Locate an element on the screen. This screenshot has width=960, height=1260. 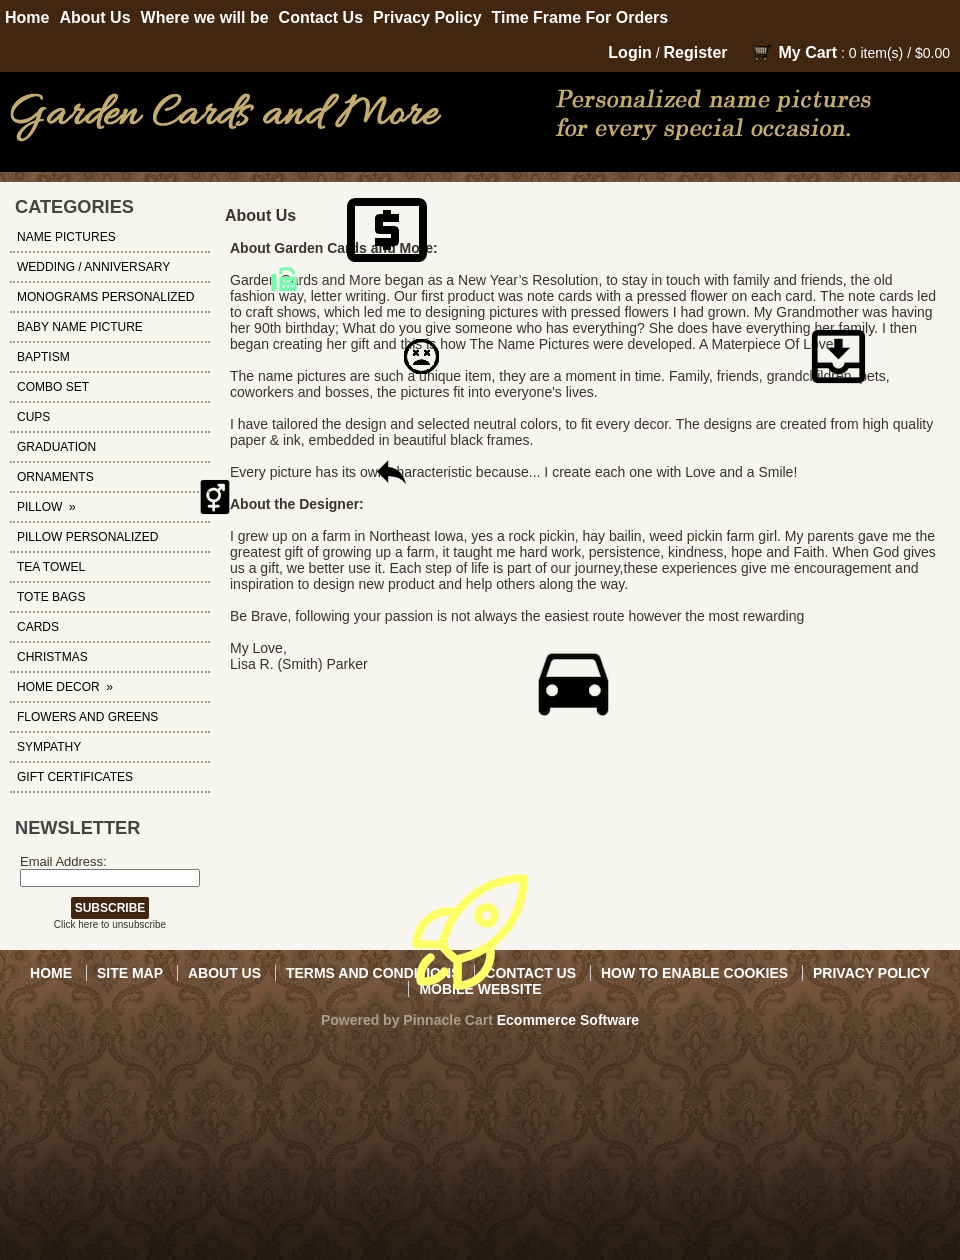
find nearby ATMs or cash machines is located at coordinates (387, 230).